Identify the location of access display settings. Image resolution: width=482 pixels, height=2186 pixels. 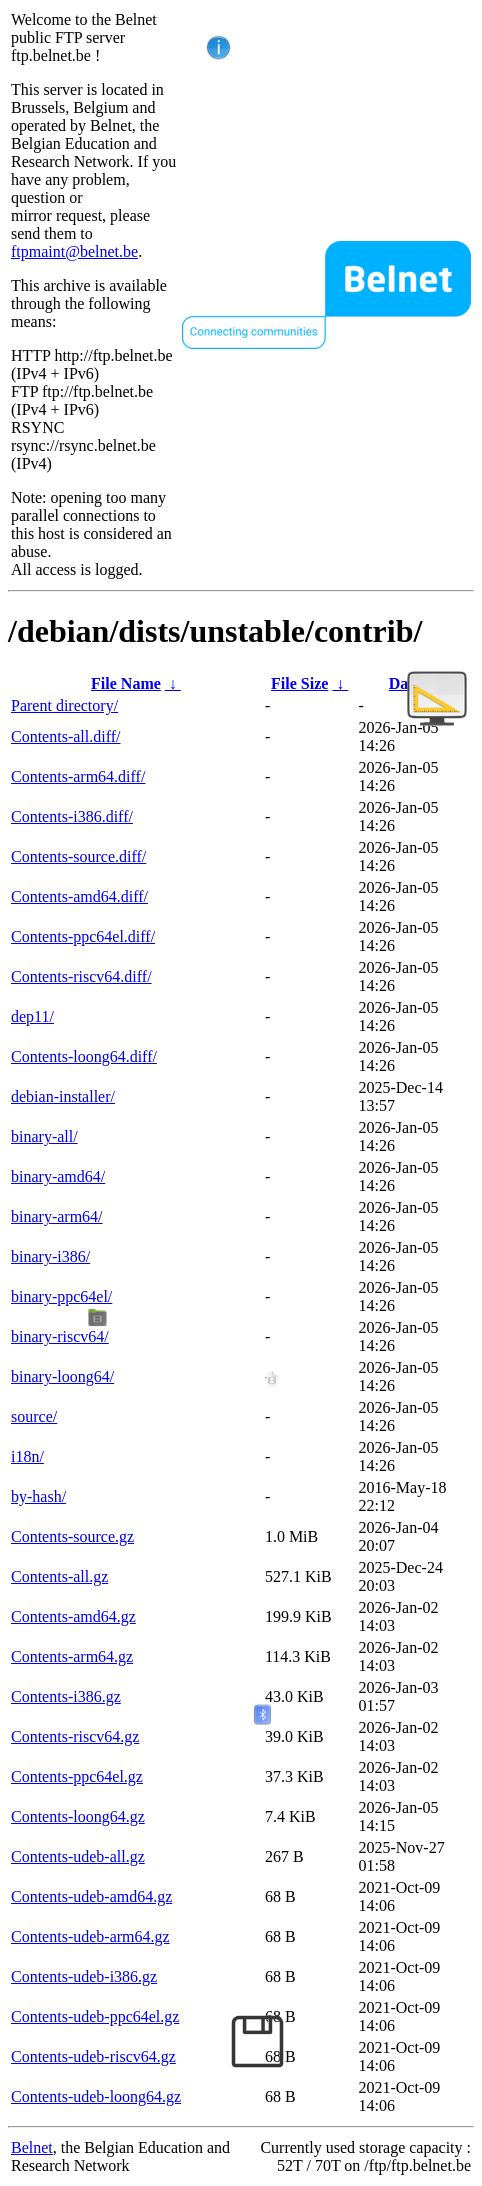
(437, 698).